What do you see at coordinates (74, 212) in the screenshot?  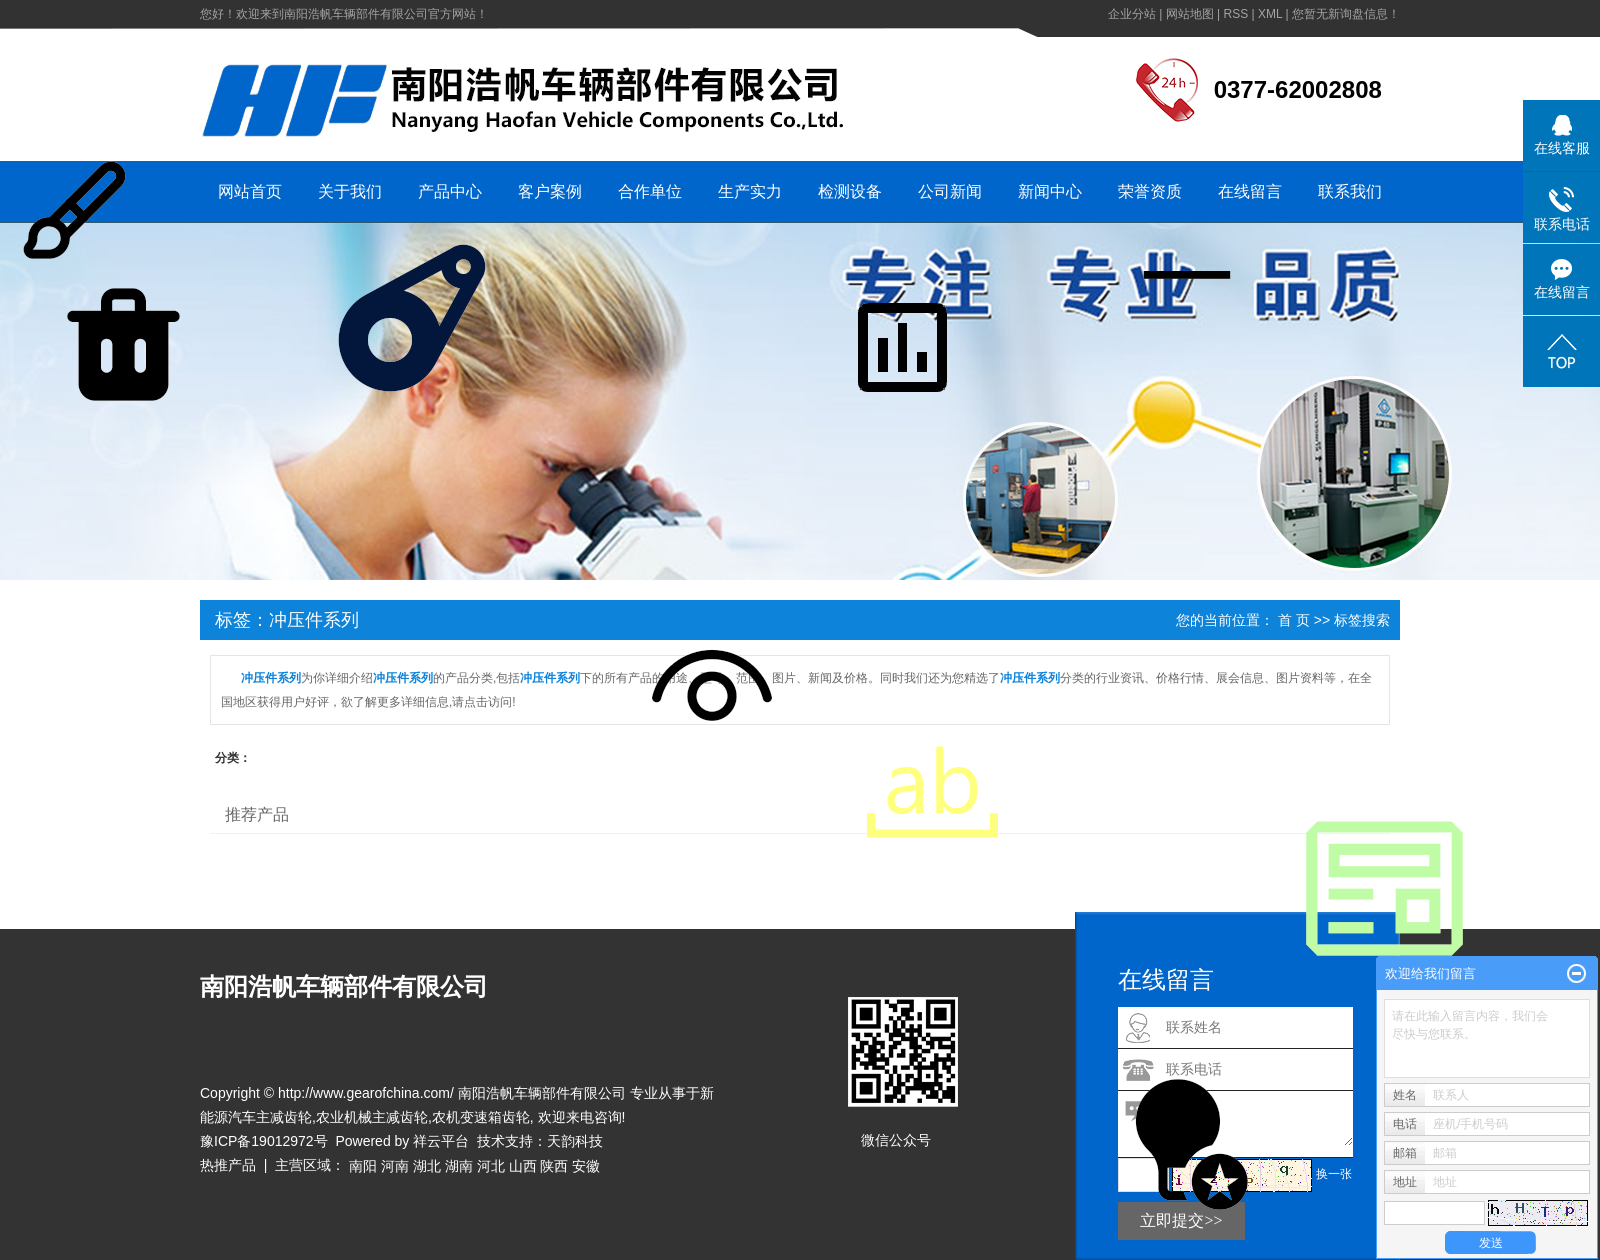 I see `access drawing or painting tools` at bounding box center [74, 212].